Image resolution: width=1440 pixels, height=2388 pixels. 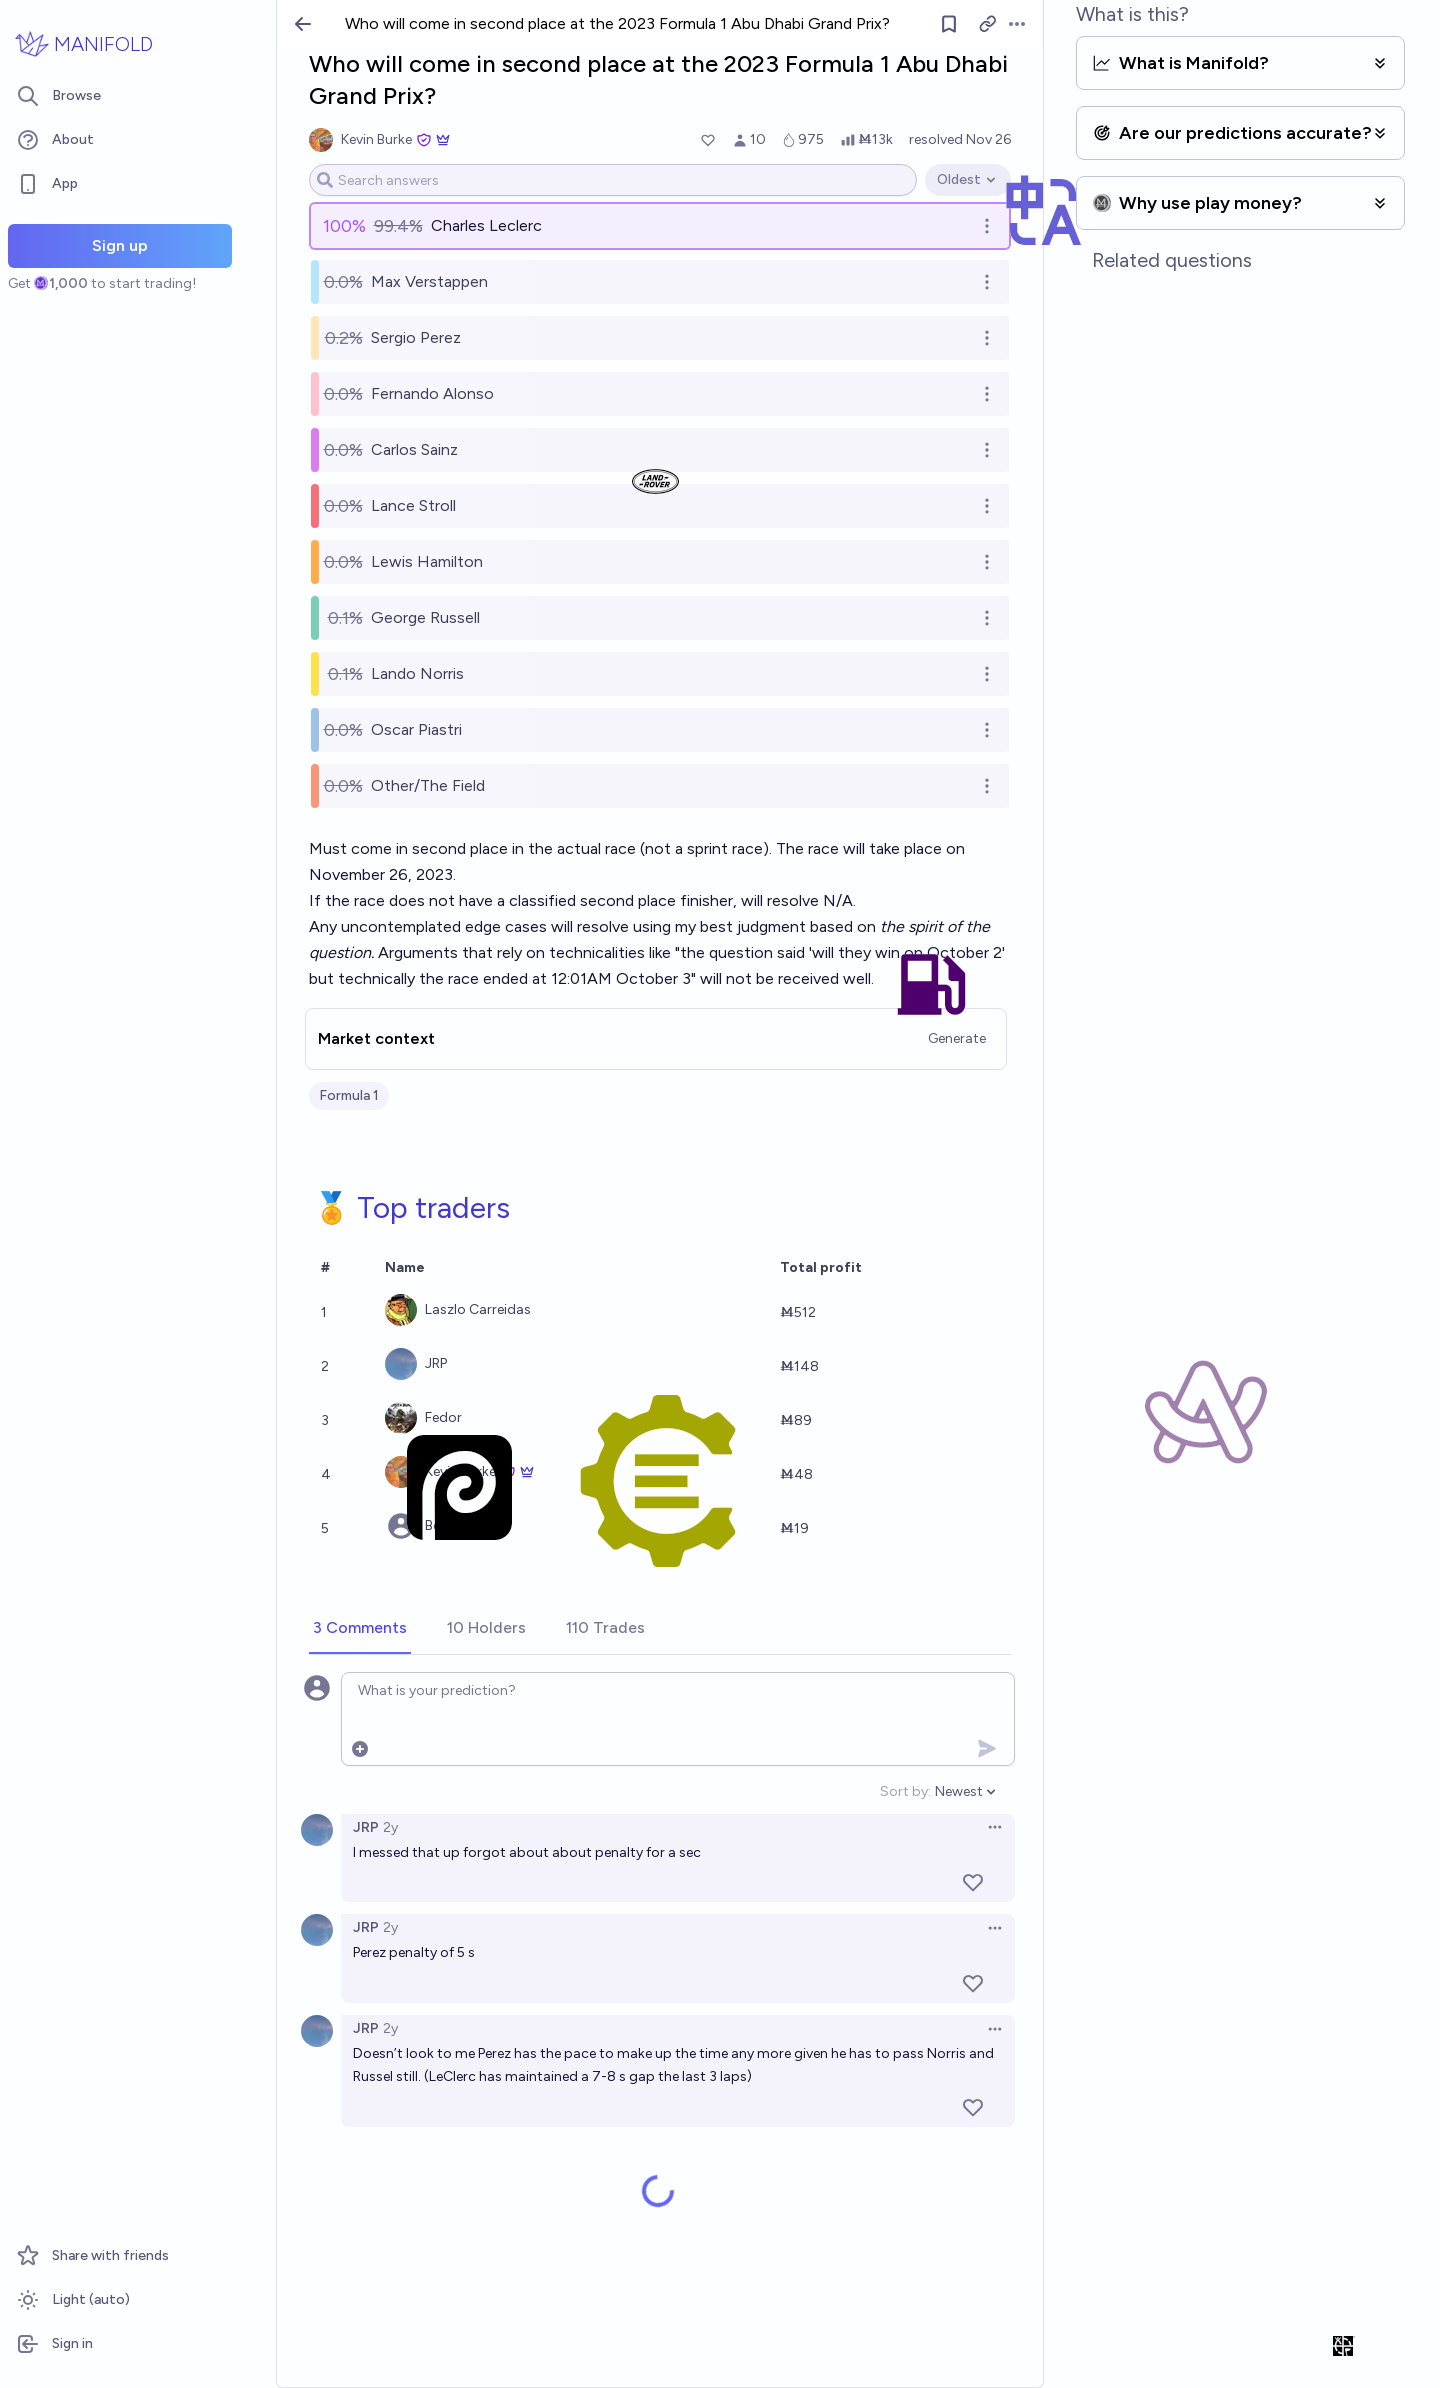 I want to click on find nearby gas stations, so click(x=931, y=984).